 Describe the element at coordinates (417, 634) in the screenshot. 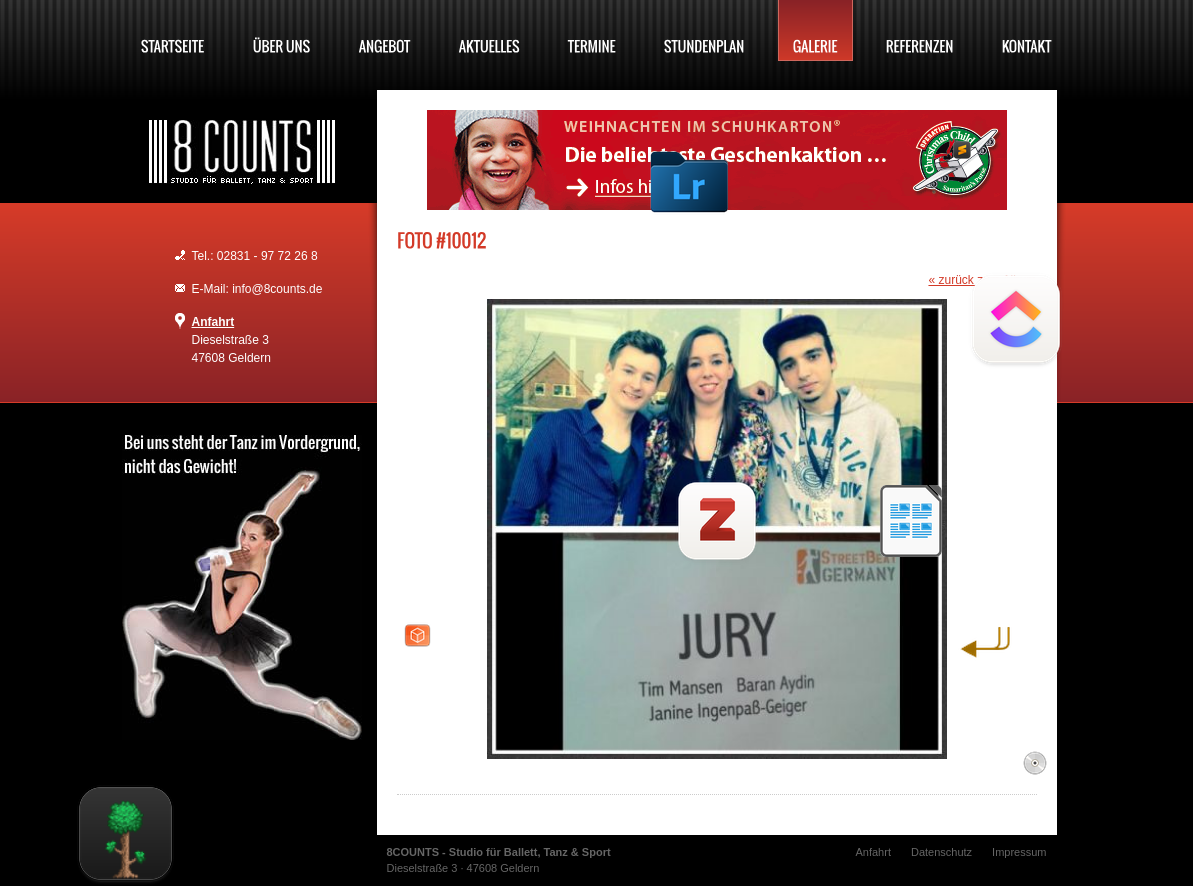

I see `open a 3D model file in OBJ format` at that location.